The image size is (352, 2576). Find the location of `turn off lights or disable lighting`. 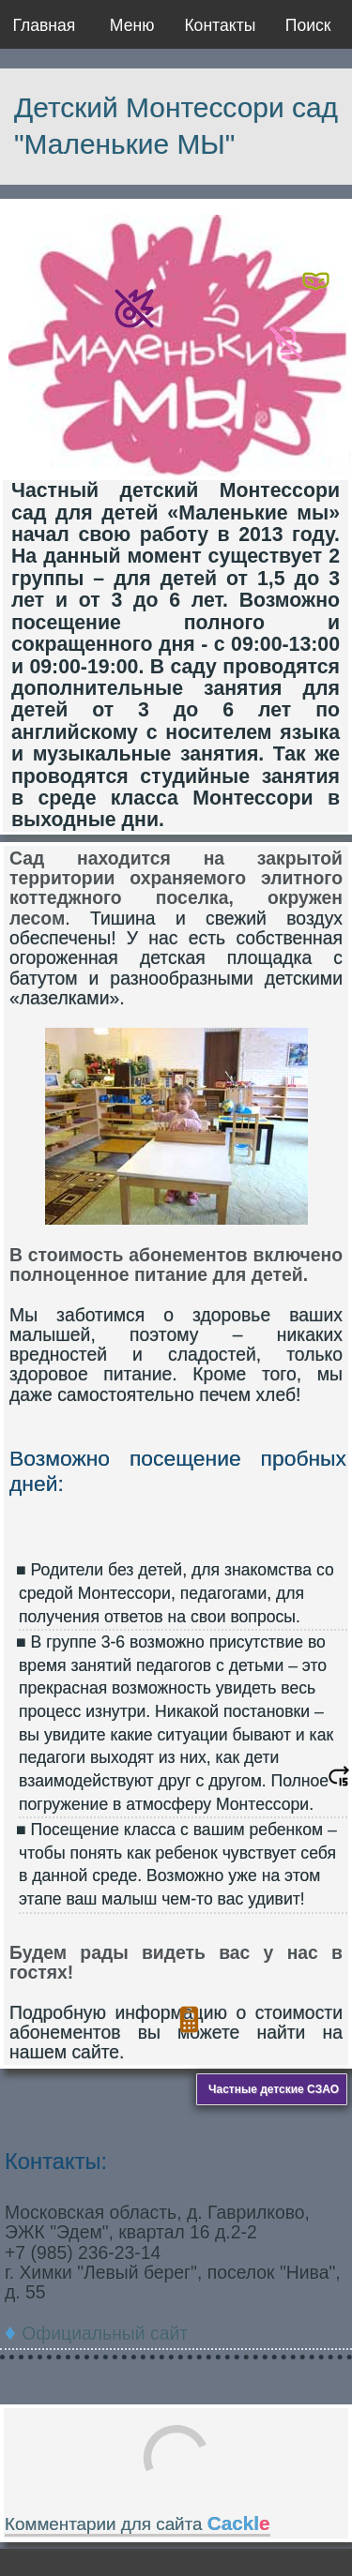

turn off lights or disable lighting is located at coordinates (285, 342).